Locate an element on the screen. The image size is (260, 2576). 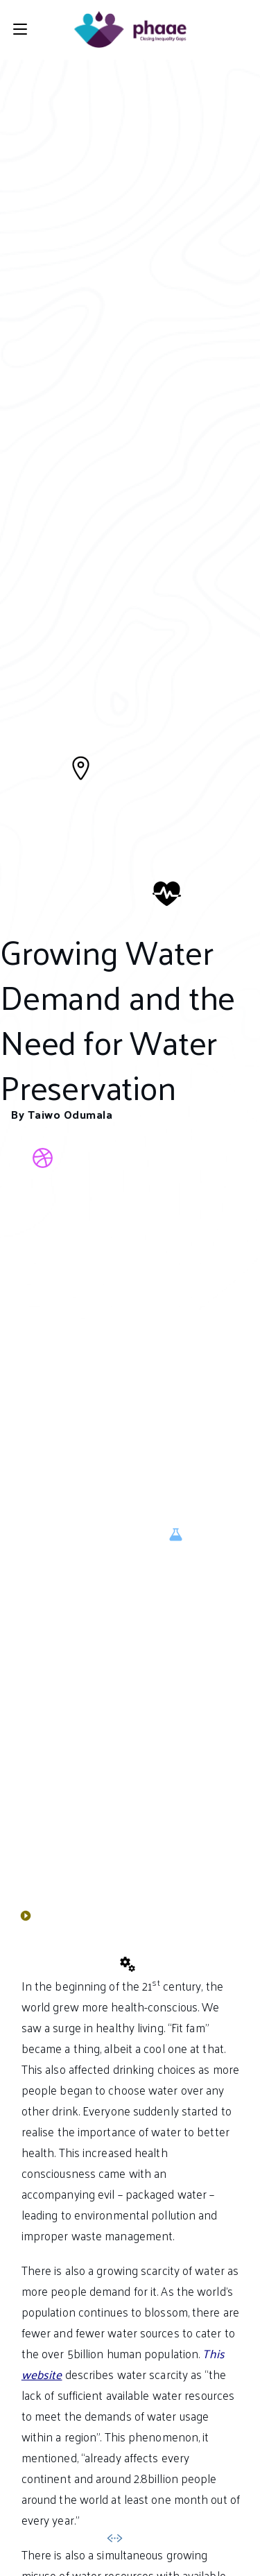
indicates code is processing or compiling is located at coordinates (114, 2538).